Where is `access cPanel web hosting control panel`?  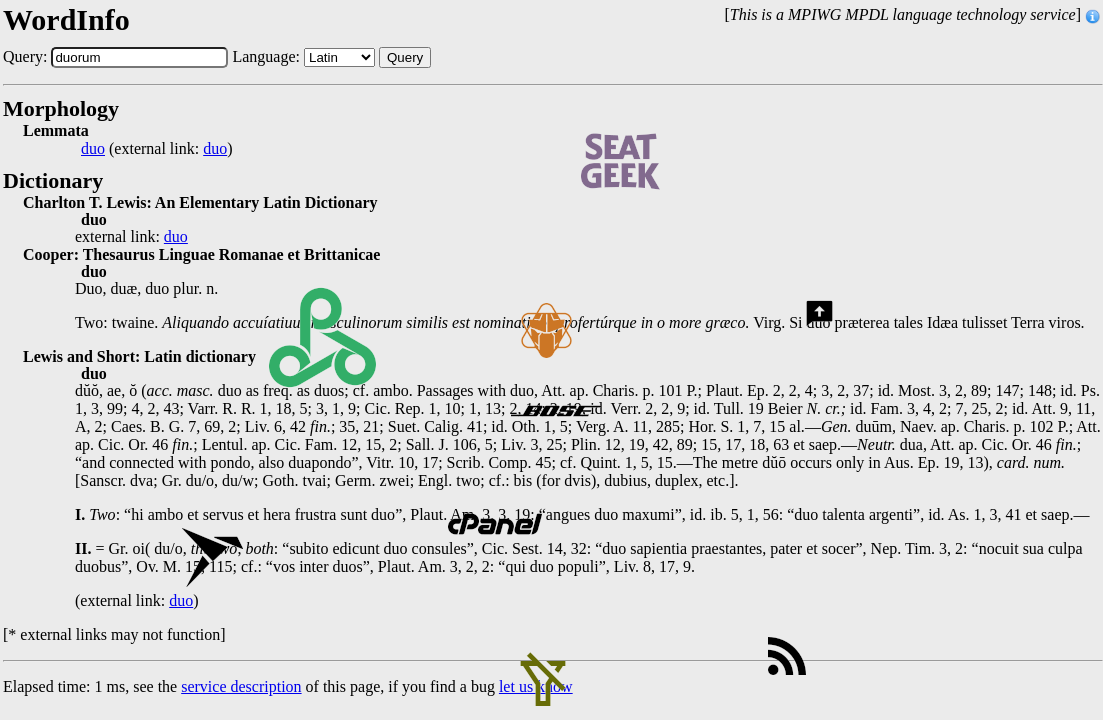
access cPanel web hosting control panel is located at coordinates (495, 524).